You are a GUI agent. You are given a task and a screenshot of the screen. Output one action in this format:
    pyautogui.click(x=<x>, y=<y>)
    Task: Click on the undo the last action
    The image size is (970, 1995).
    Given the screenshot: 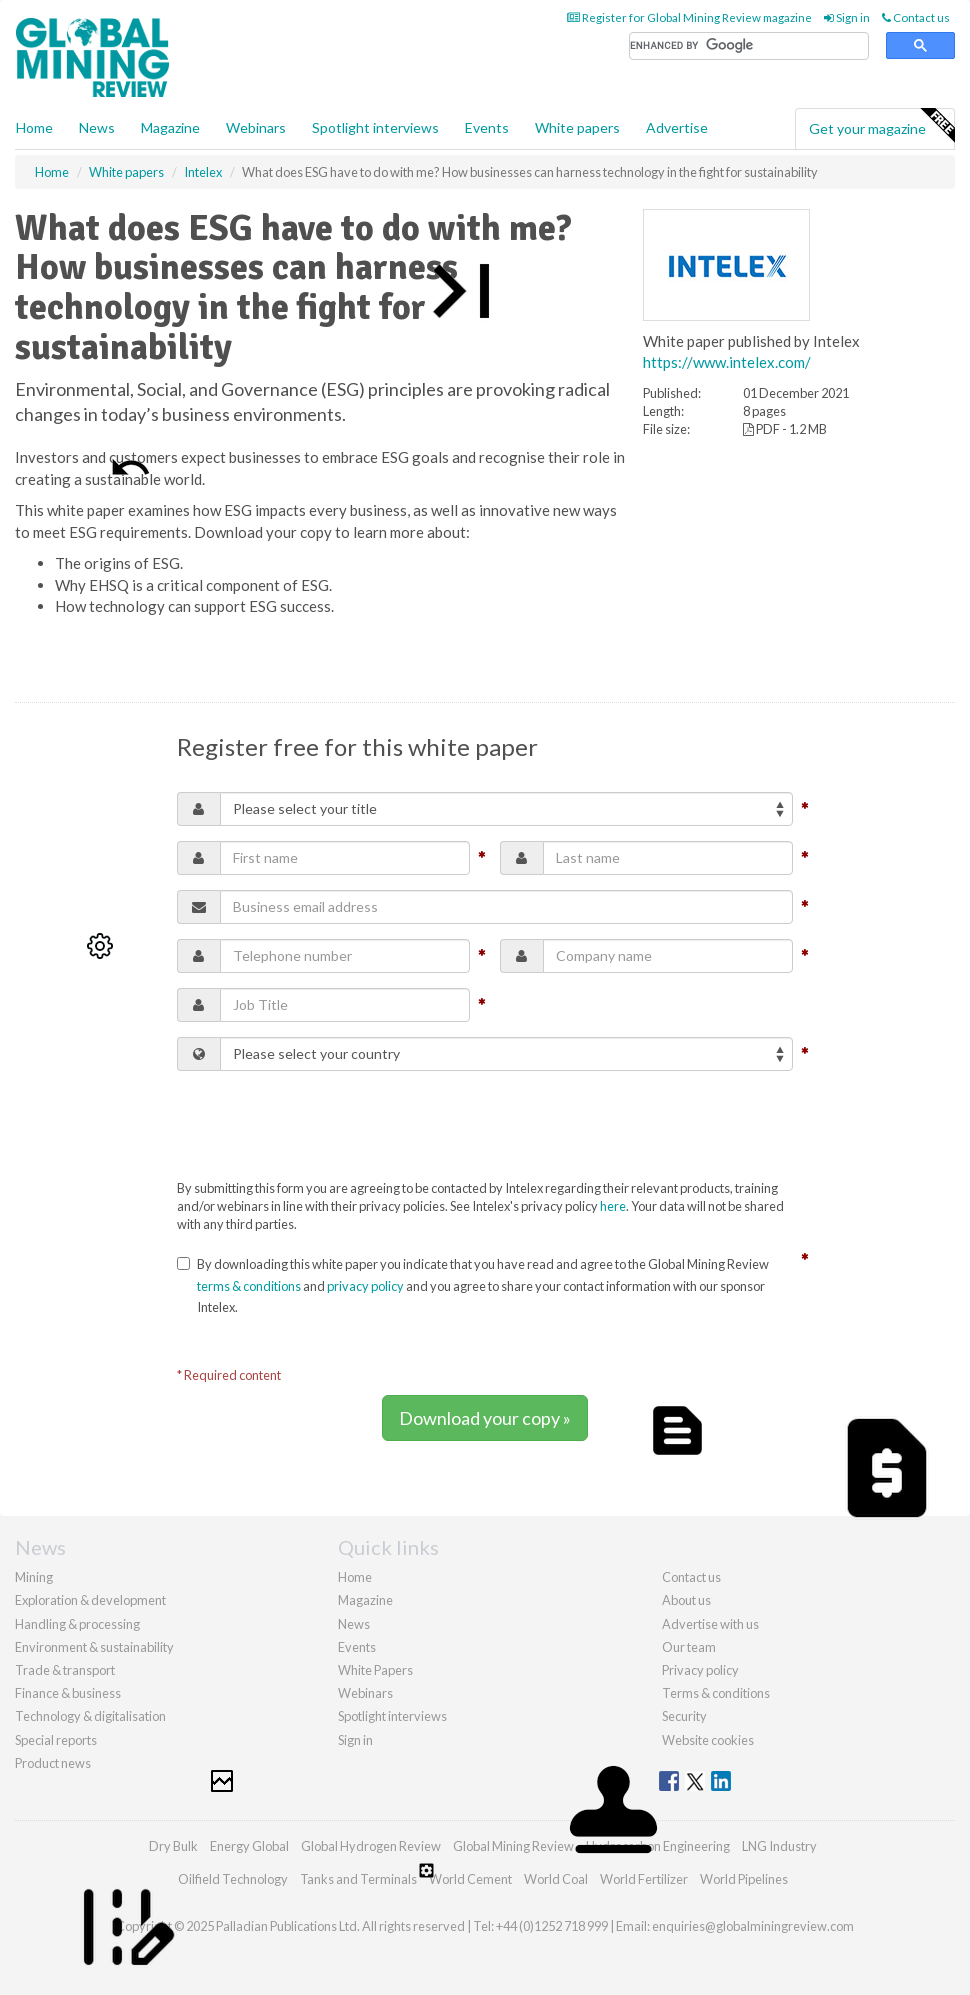 What is the action you would take?
    pyautogui.click(x=130, y=467)
    